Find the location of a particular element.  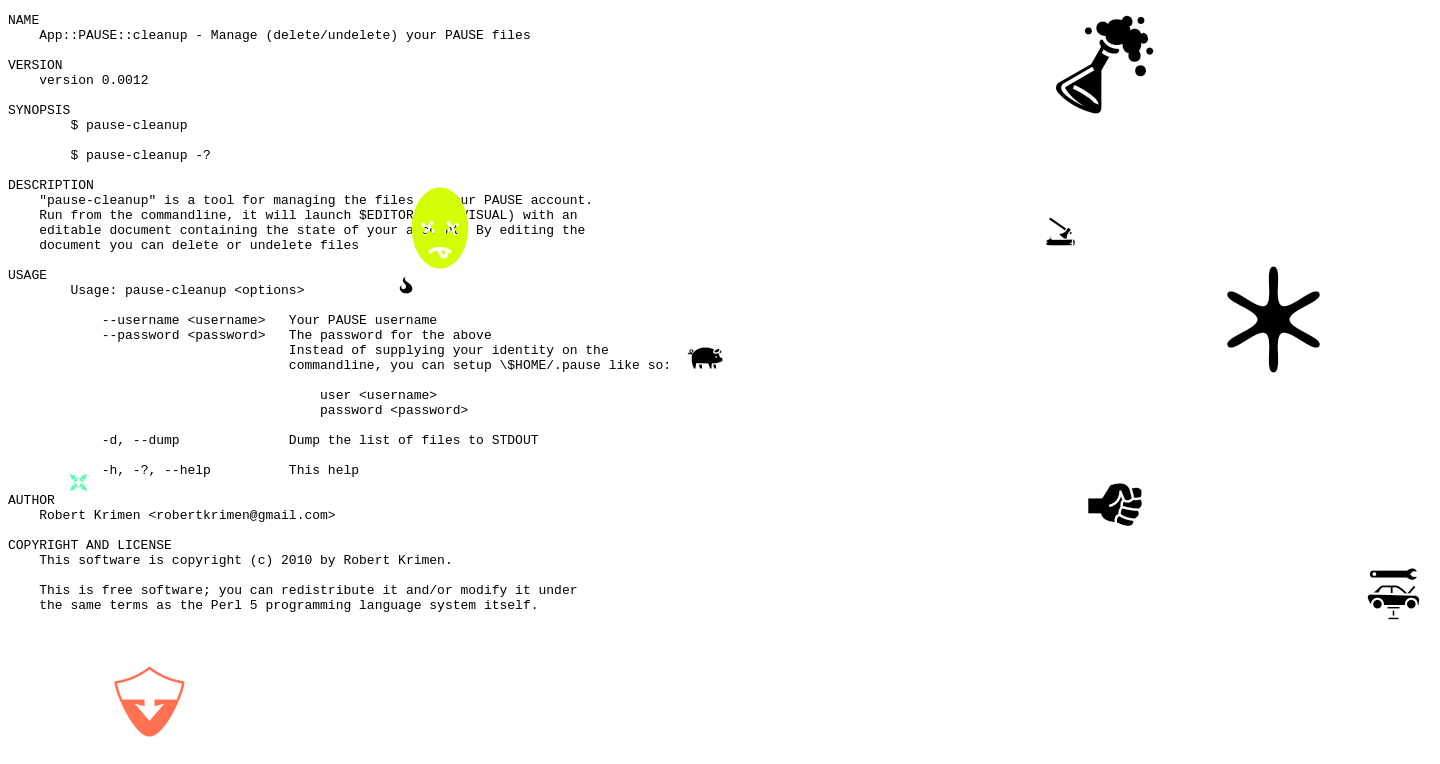

access alchemy or crafting features is located at coordinates (1104, 64).